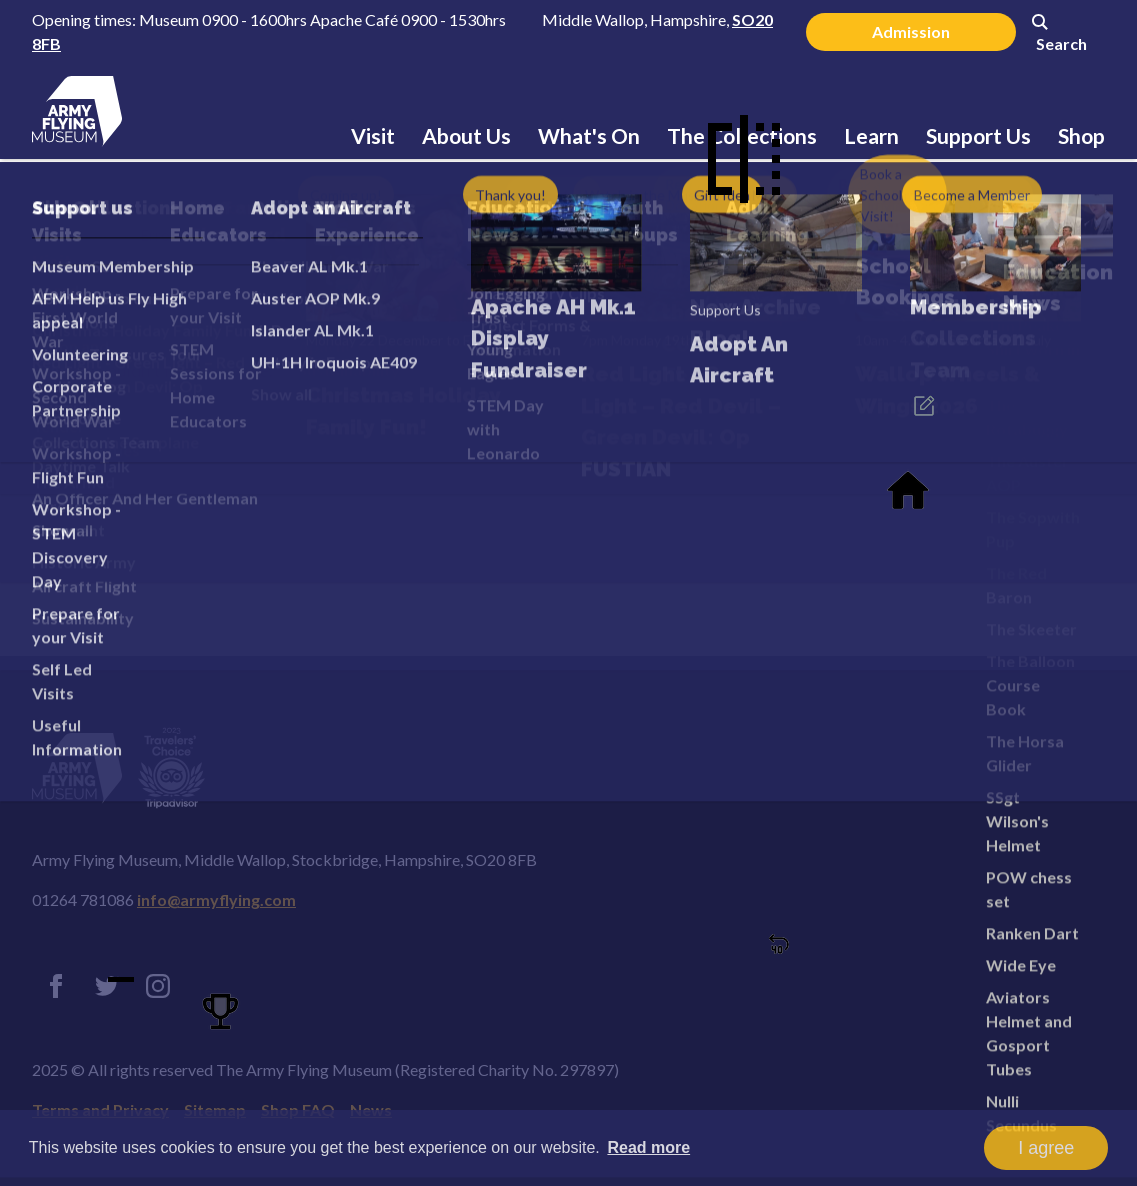 This screenshot has width=1137, height=1186. Describe the element at coordinates (908, 491) in the screenshot. I see `navigate to the home screen` at that location.